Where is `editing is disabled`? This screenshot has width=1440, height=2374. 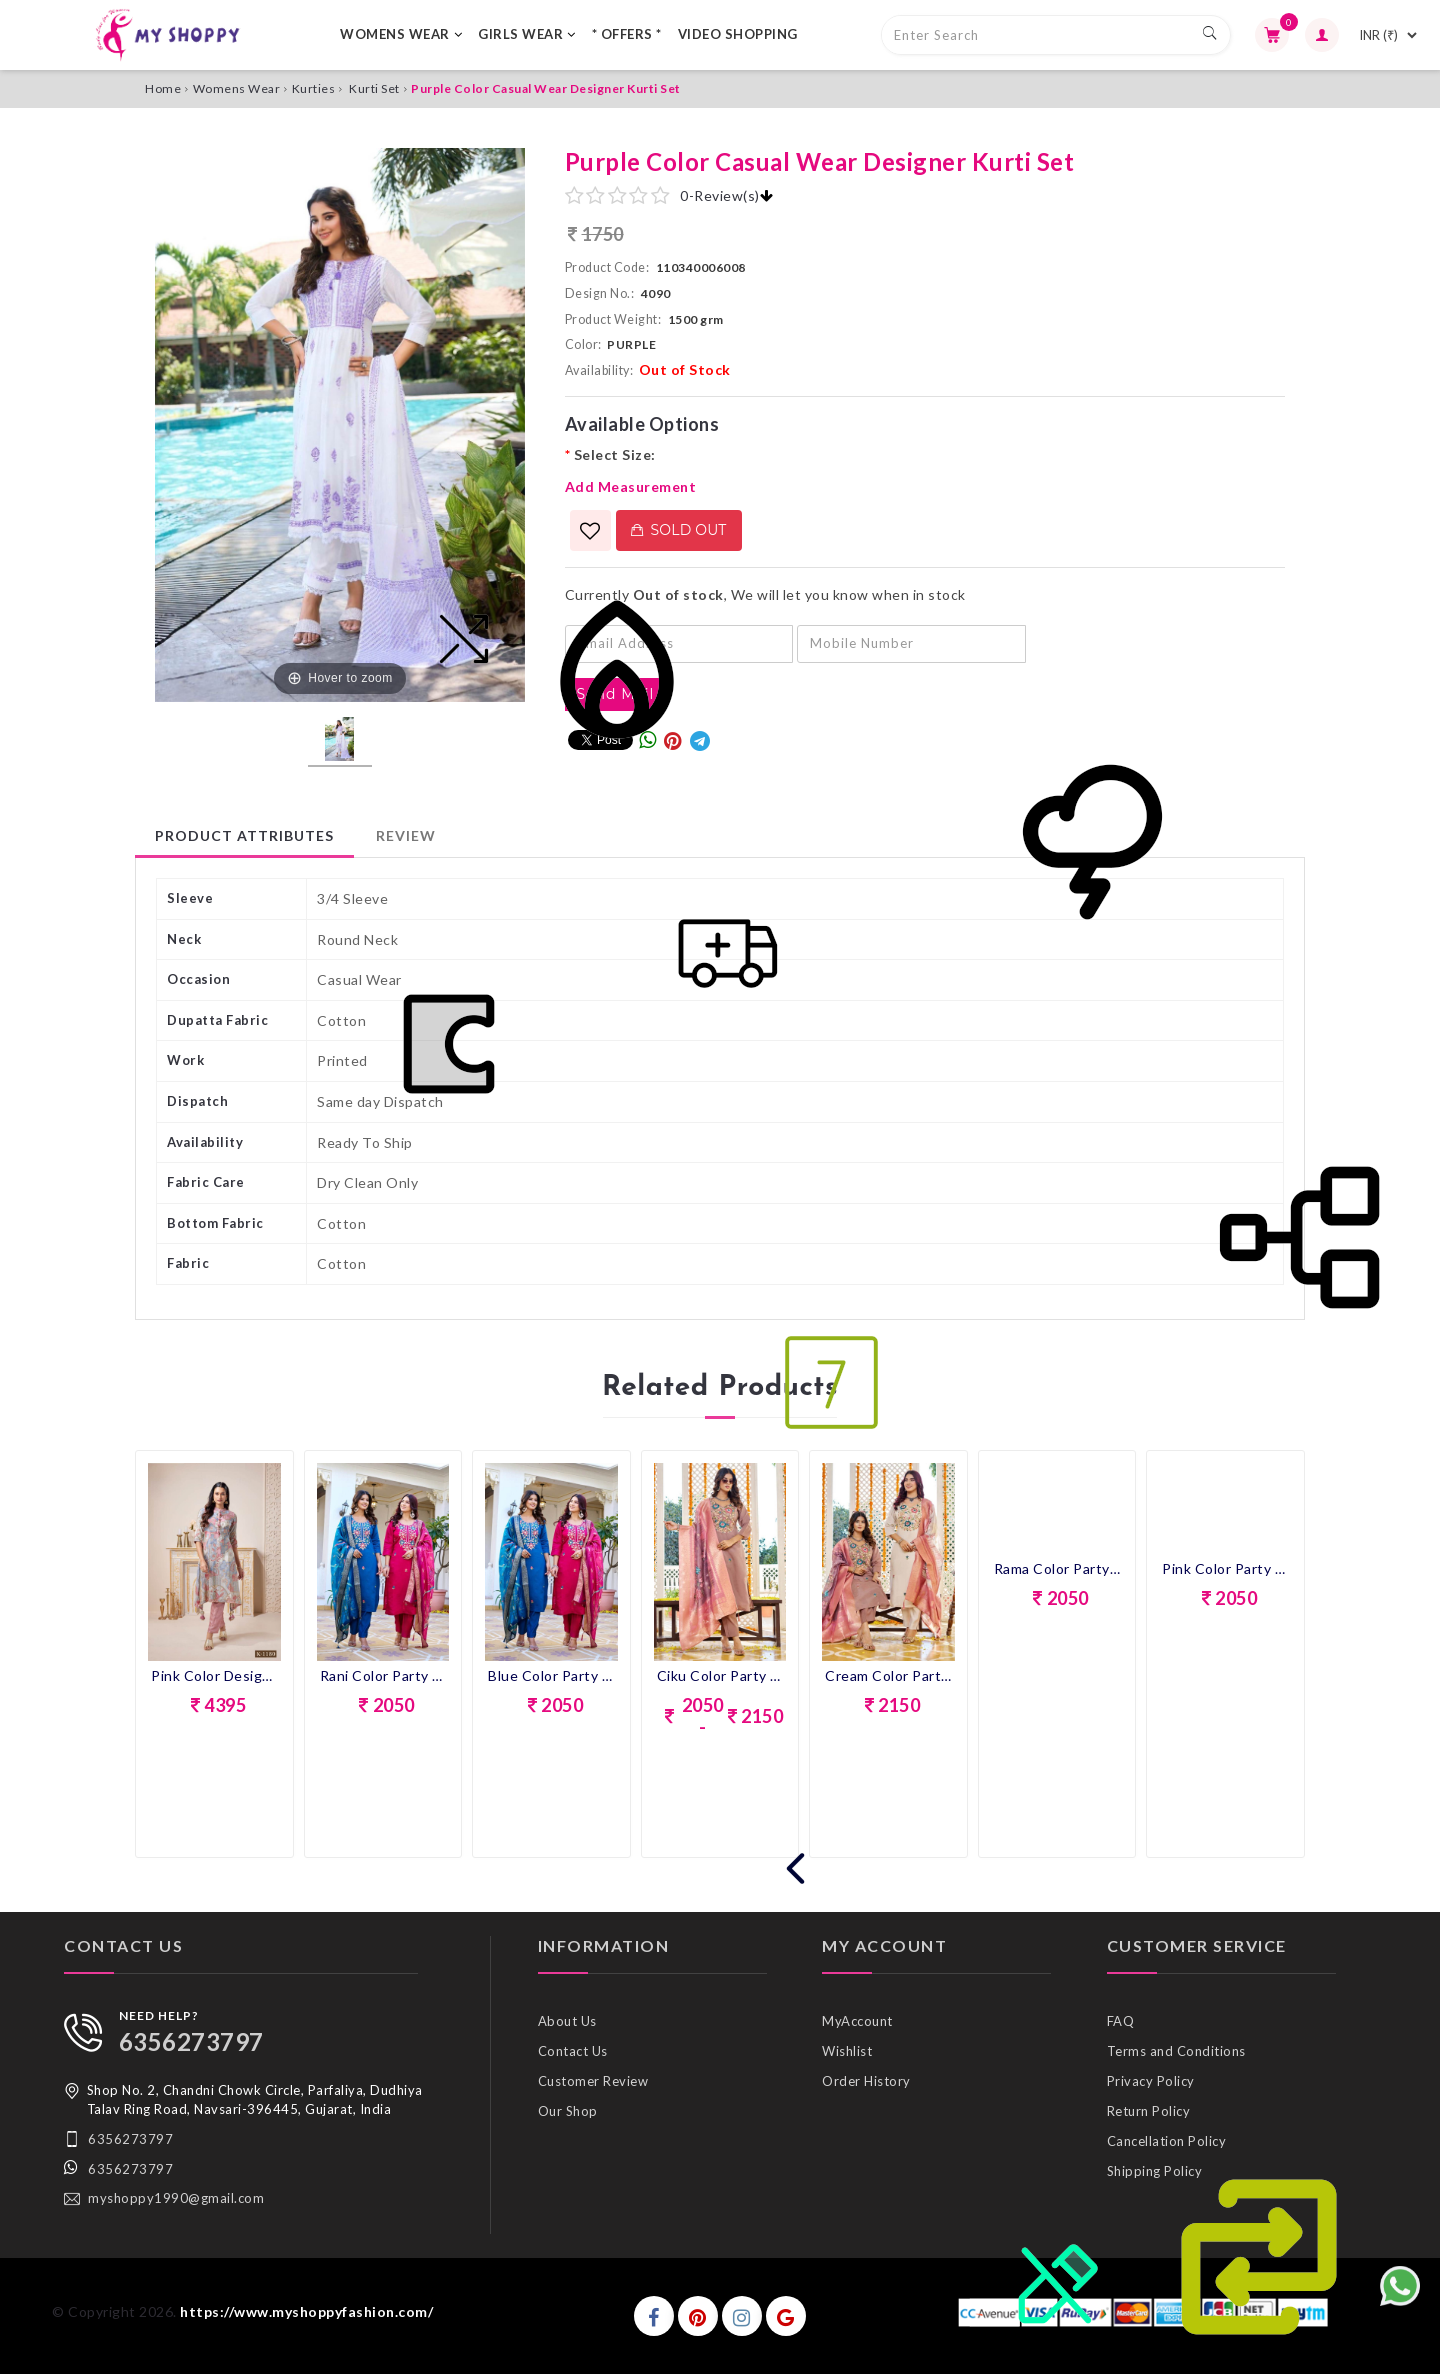
editing is disabled is located at coordinates (1056, 2285).